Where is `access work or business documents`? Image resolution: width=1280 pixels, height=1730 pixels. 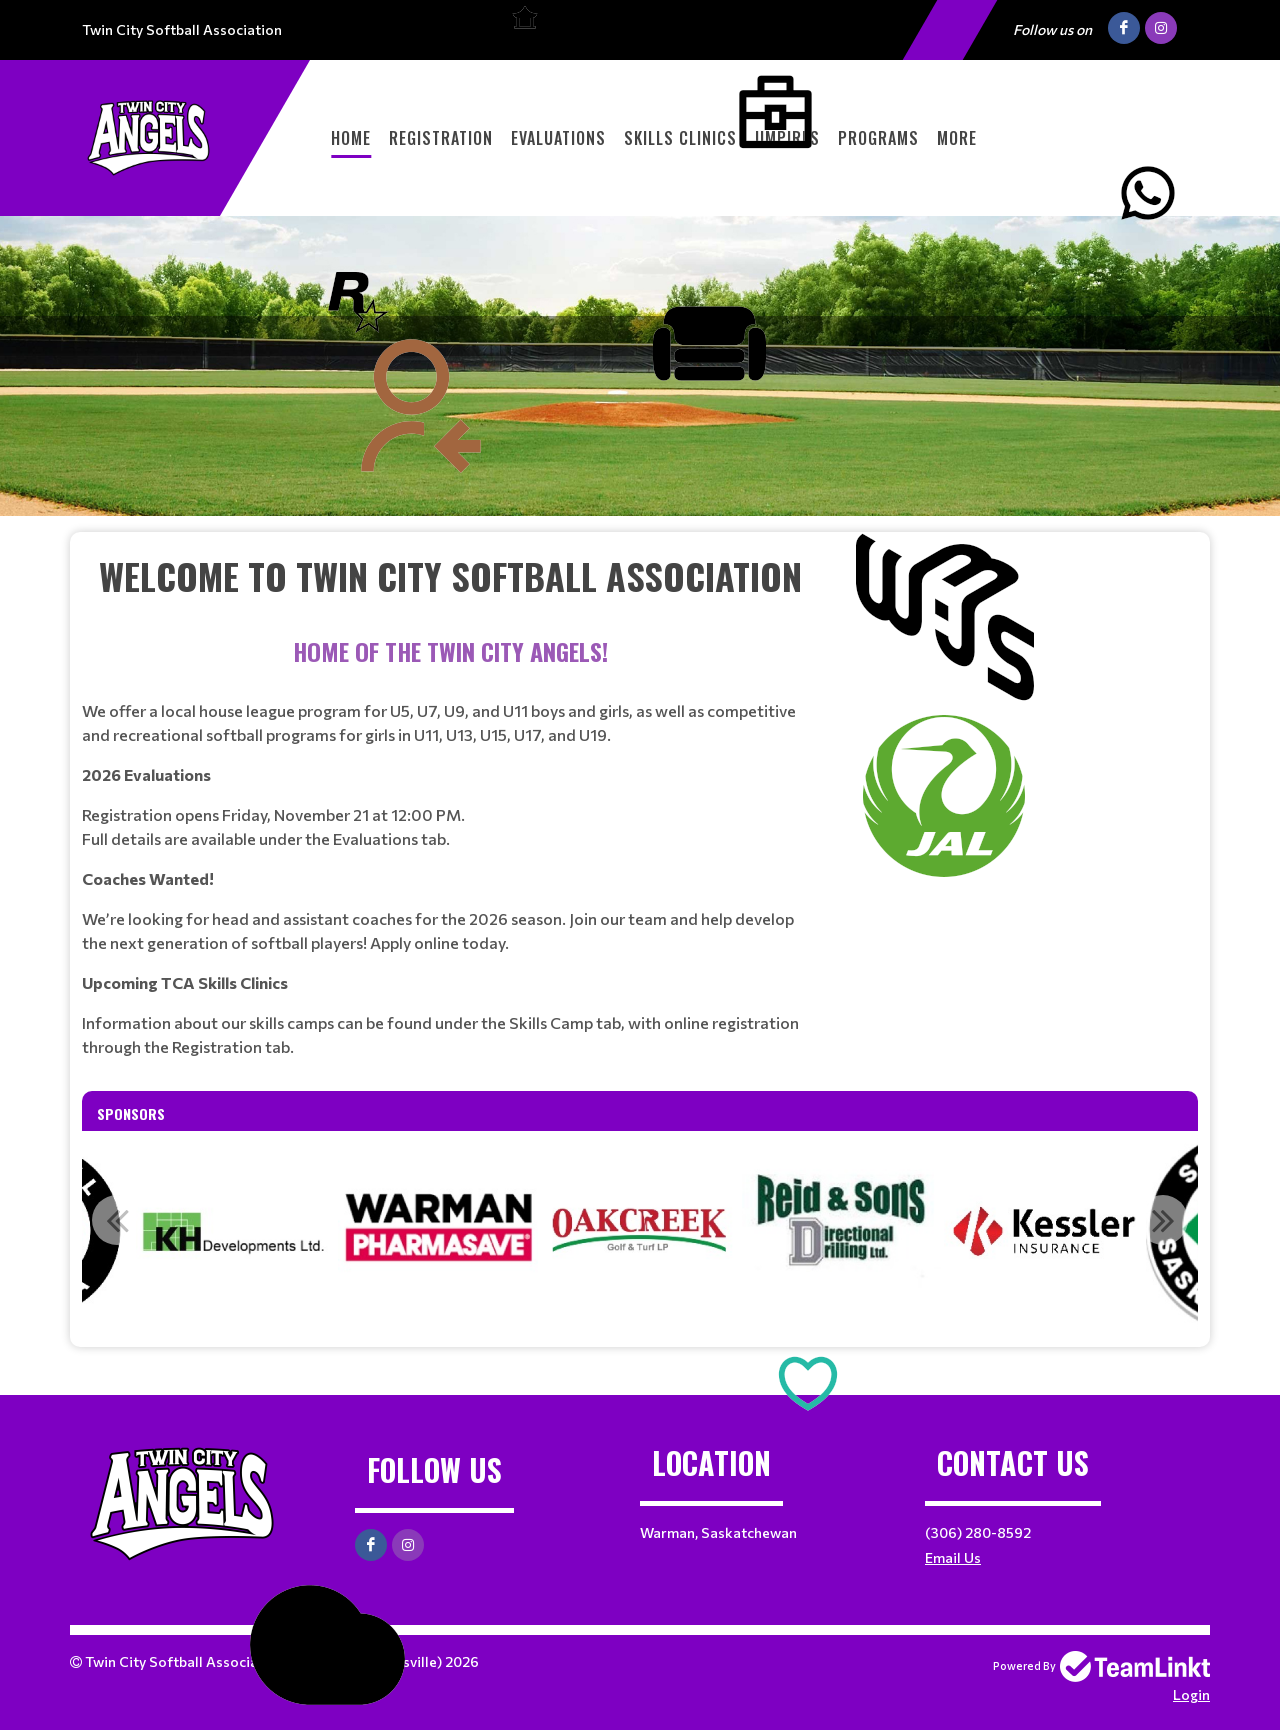
access work or business documents is located at coordinates (775, 115).